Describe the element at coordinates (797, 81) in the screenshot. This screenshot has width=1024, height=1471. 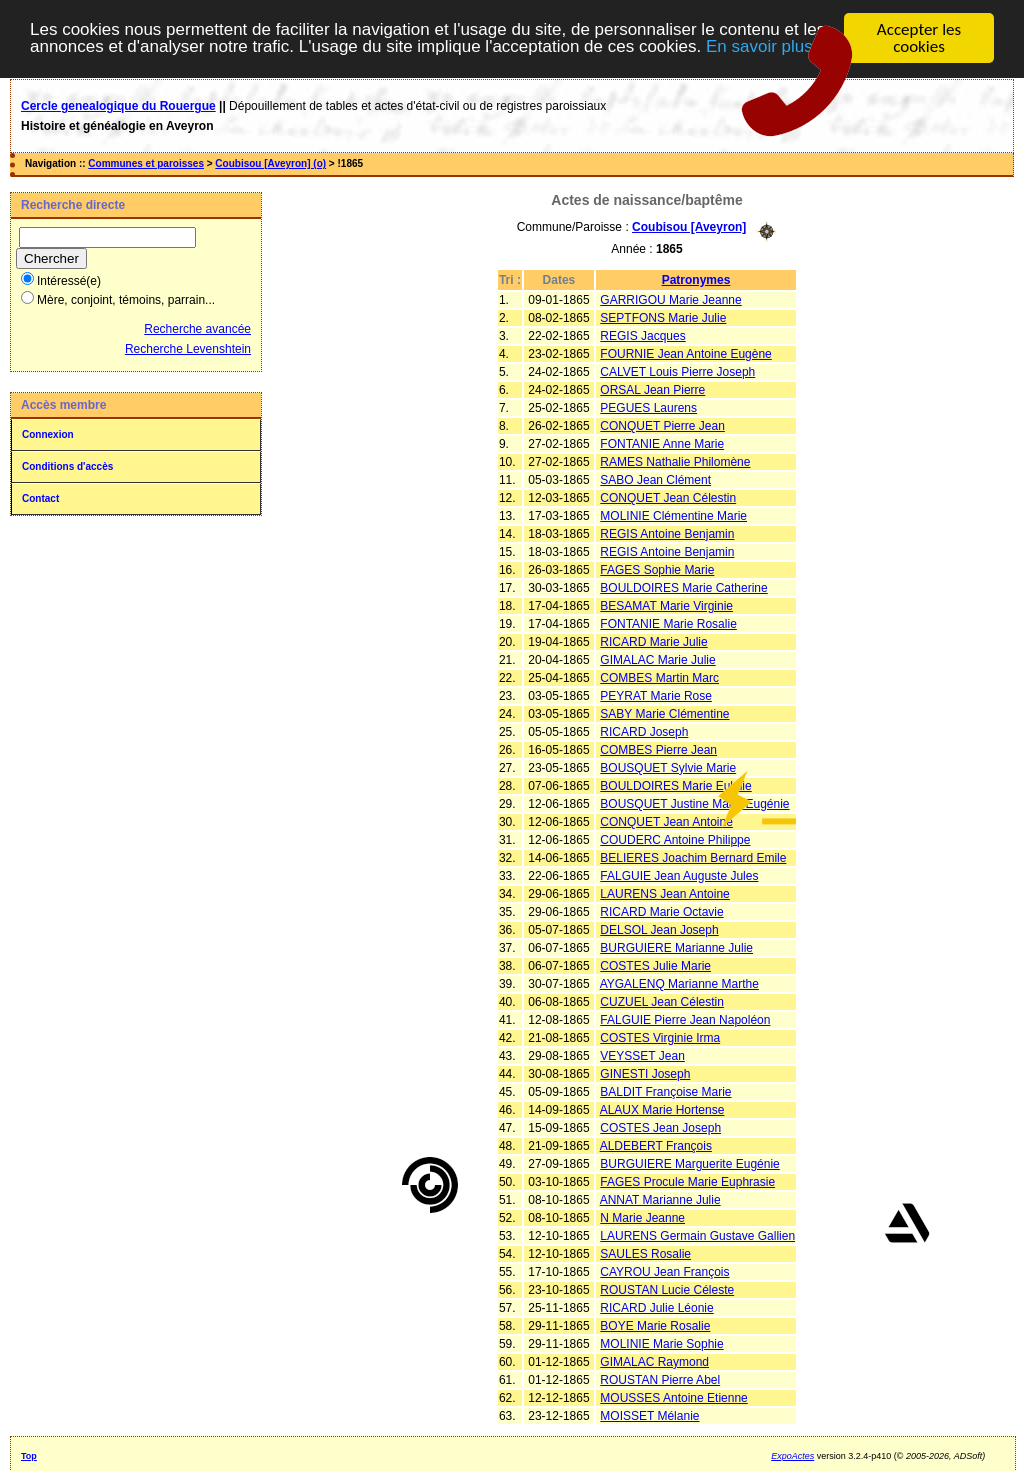
I see `make a phone call` at that location.